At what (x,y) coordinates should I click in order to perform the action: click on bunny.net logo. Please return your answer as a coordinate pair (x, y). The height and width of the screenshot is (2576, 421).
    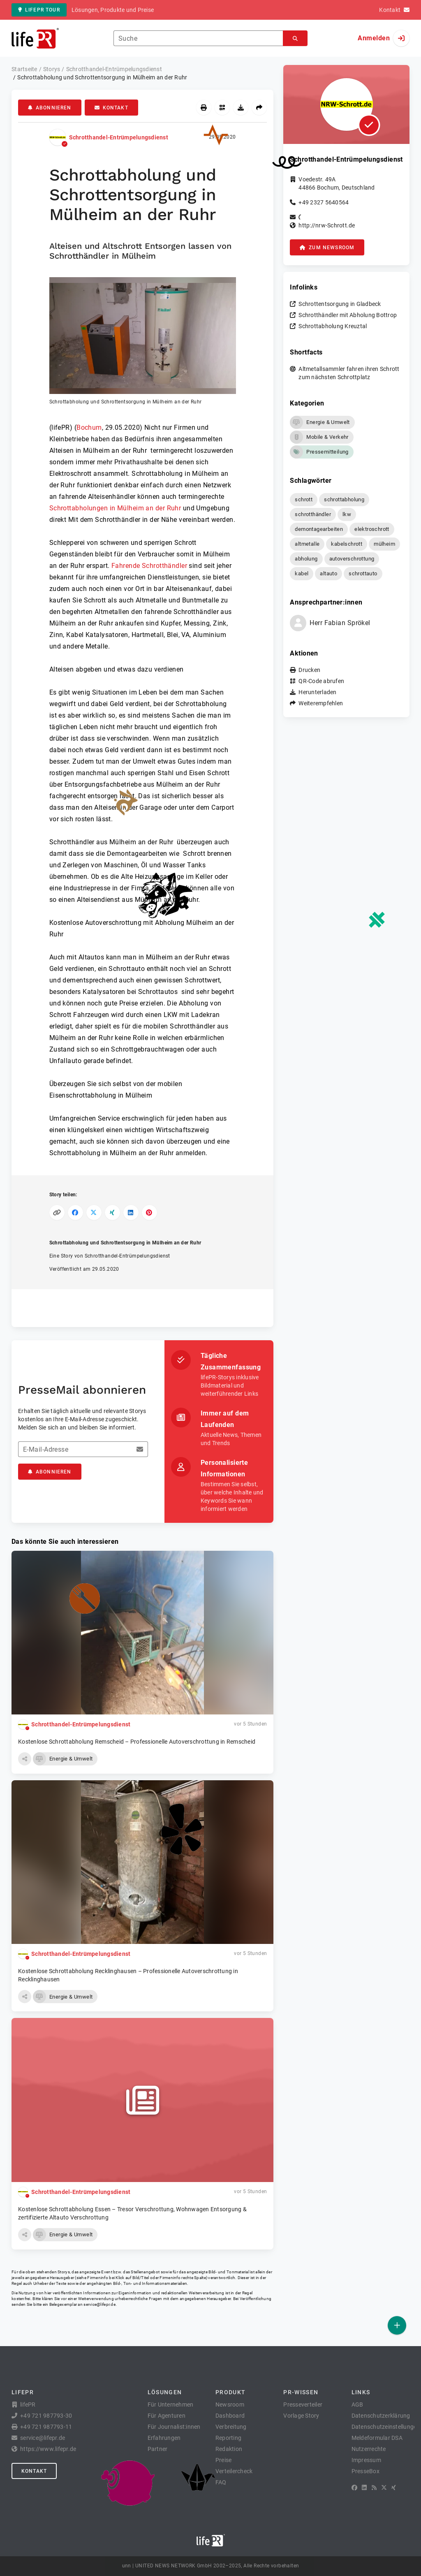
    Looking at the image, I should click on (126, 802).